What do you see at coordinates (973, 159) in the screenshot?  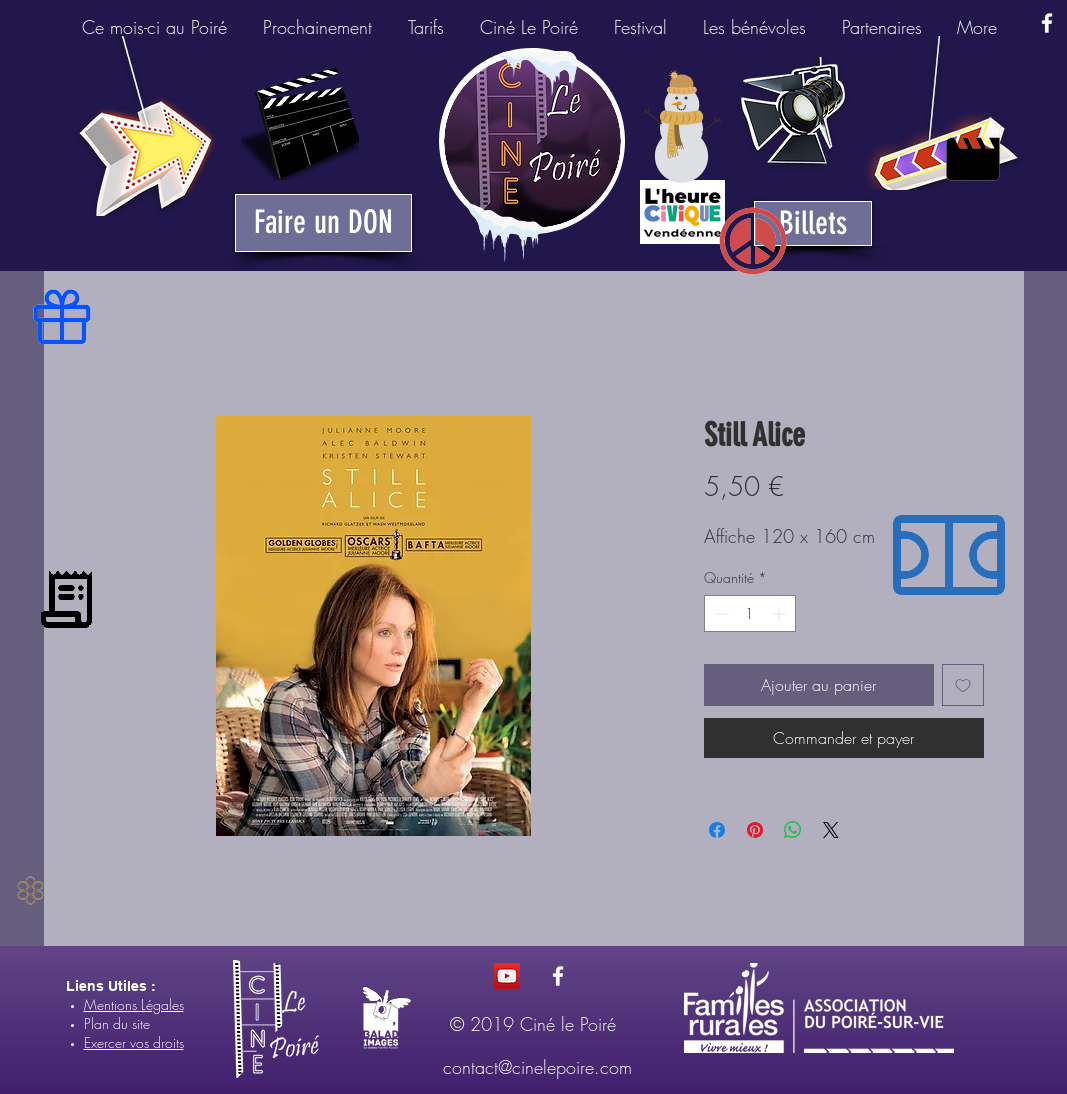 I see `create a new video or movie project` at bounding box center [973, 159].